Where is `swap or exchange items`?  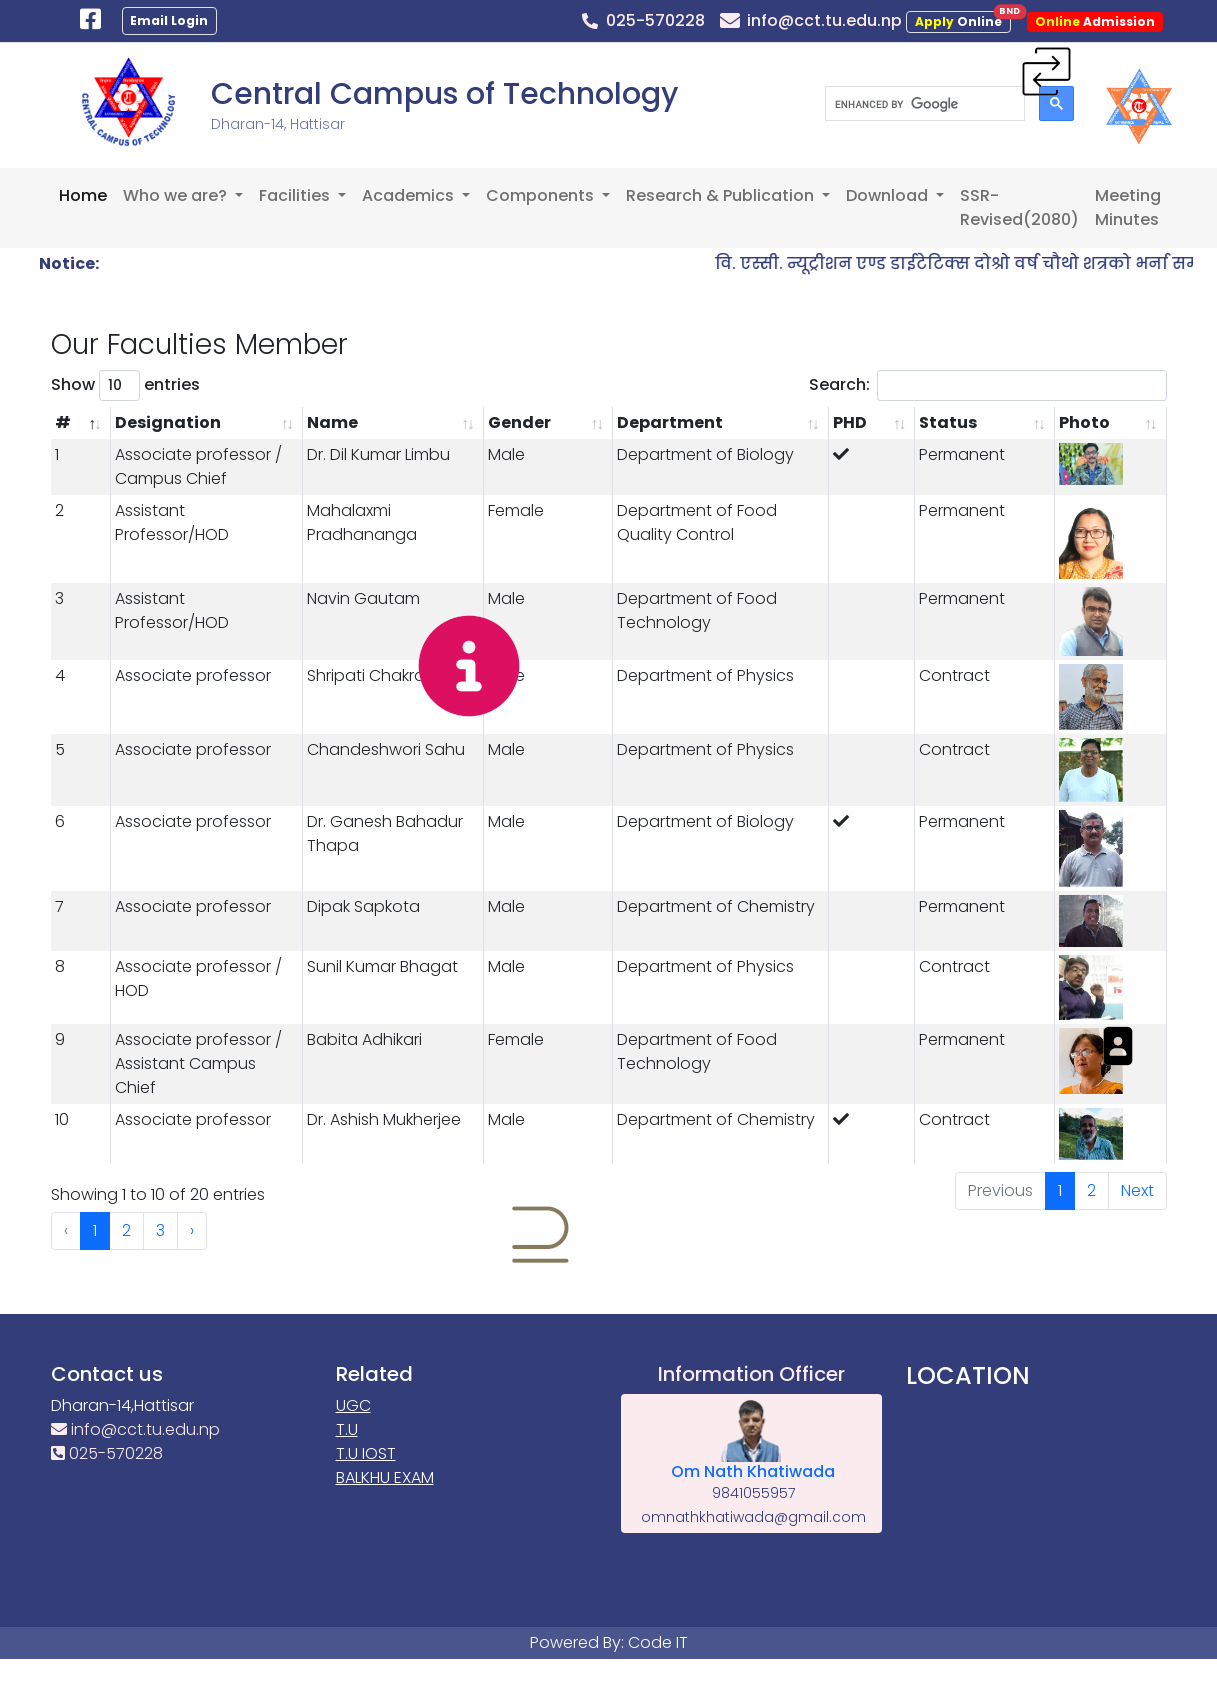 swap or exchange items is located at coordinates (1046, 71).